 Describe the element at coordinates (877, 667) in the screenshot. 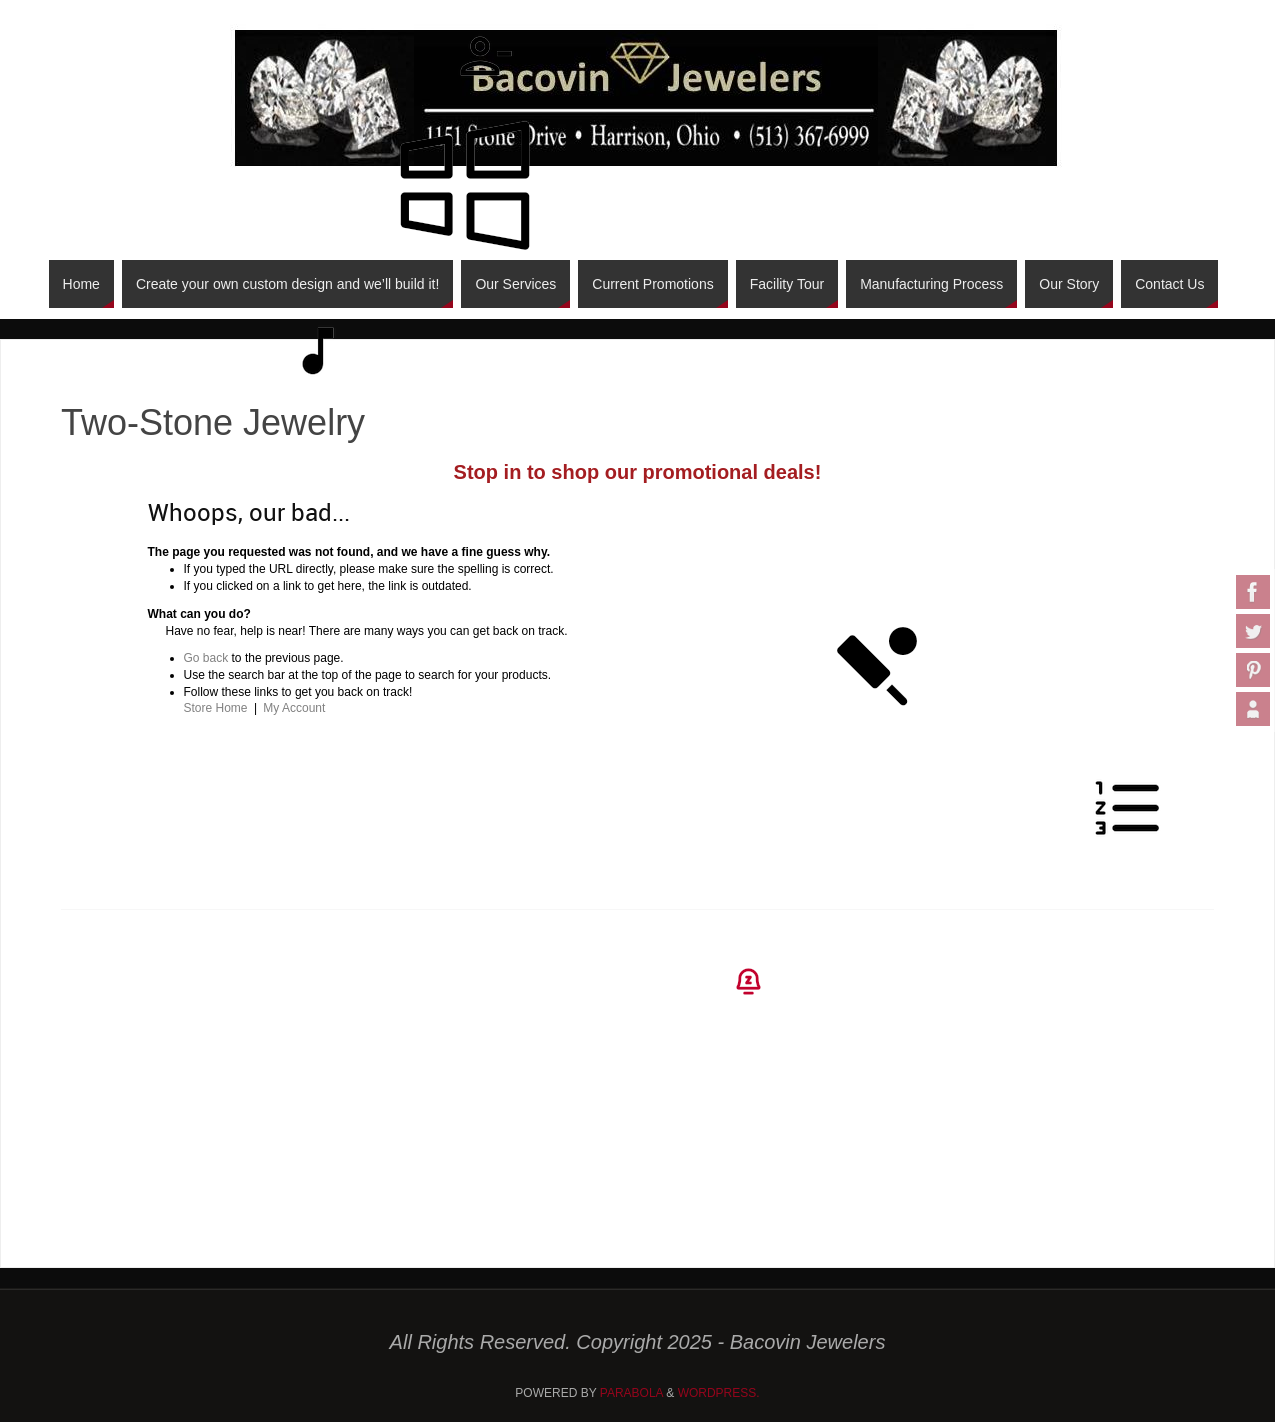

I see `access cricket sports scores or news` at that location.